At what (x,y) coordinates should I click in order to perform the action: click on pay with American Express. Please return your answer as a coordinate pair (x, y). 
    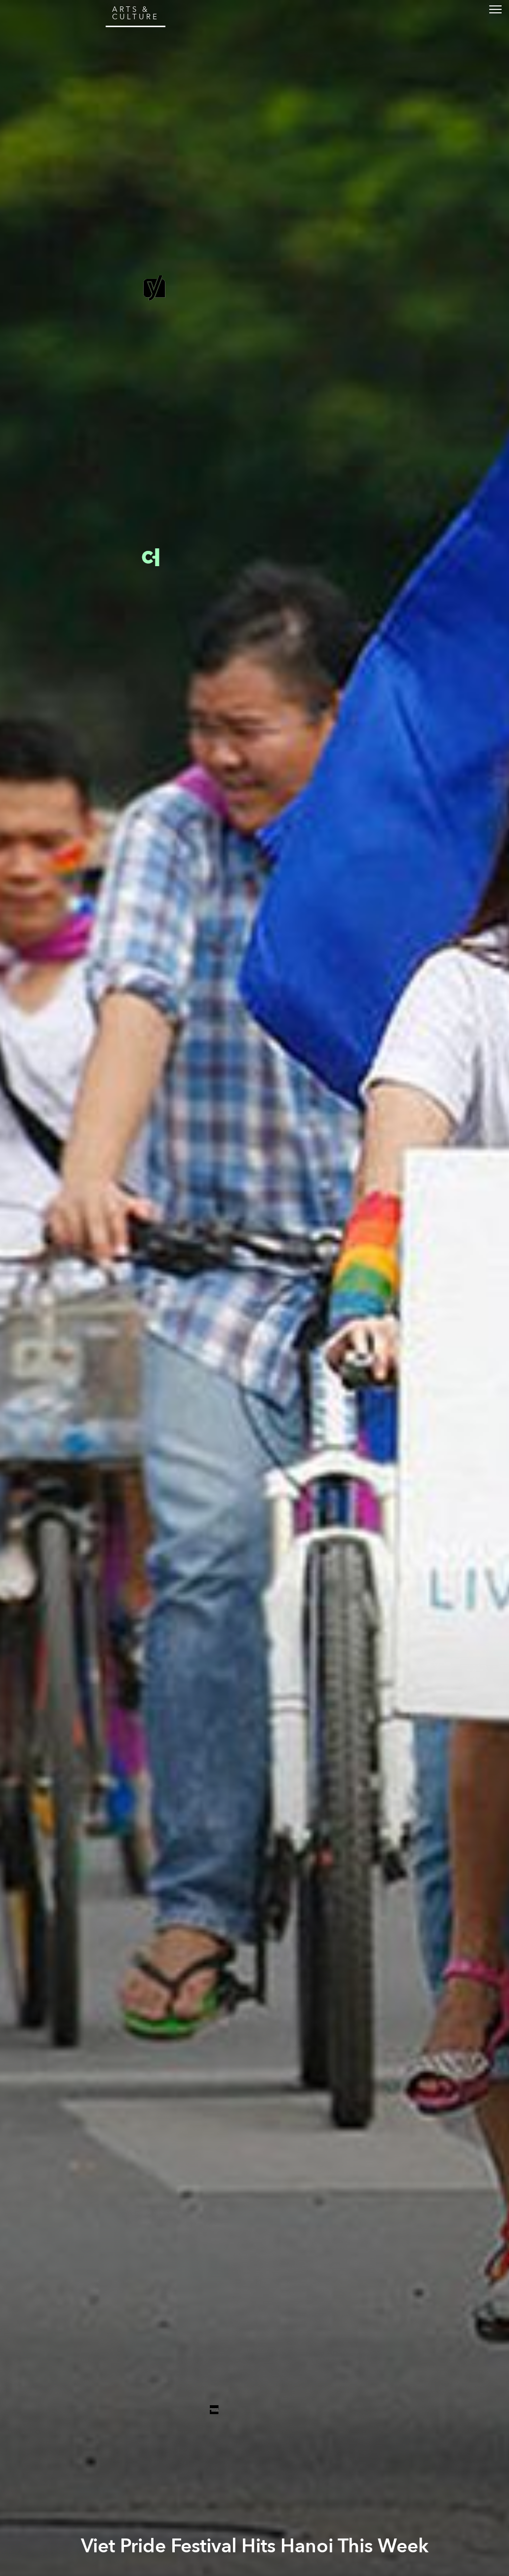
    Looking at the image, I should click on (214, 2410).